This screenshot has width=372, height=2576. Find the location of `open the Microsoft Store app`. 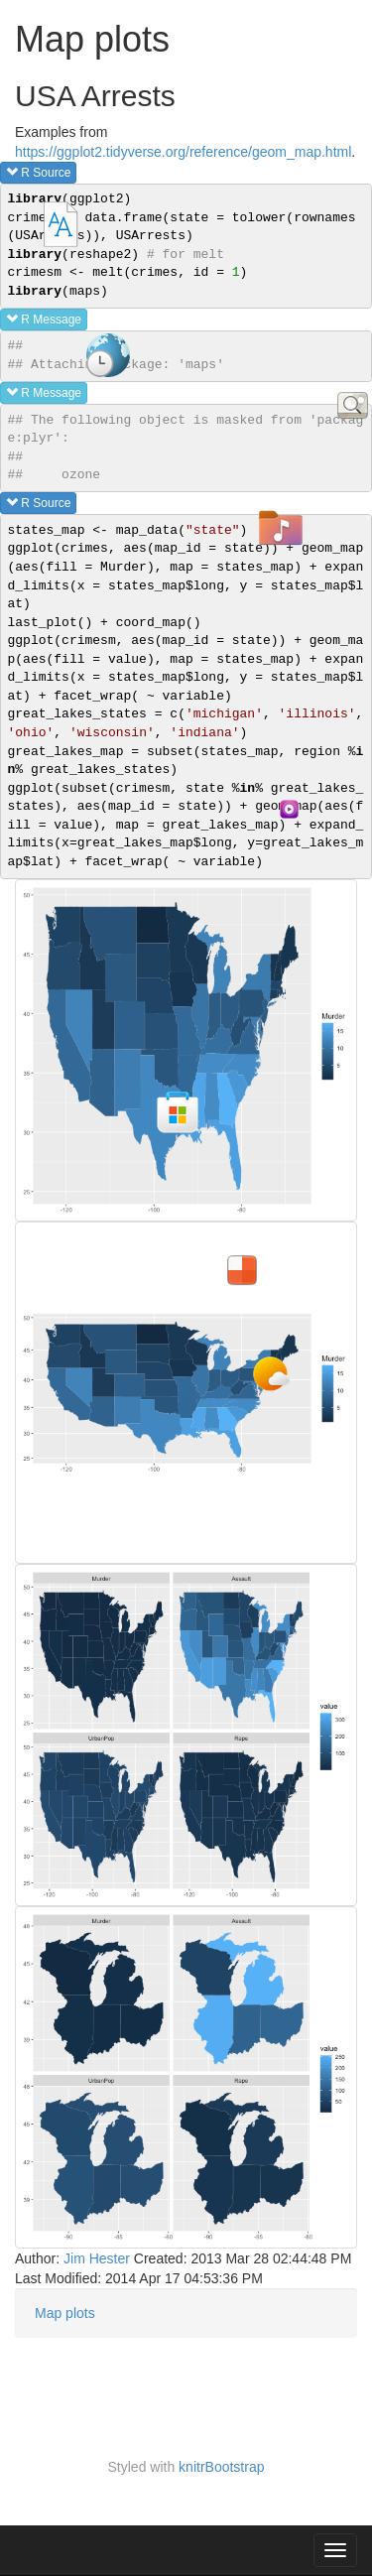

open the Microsoft Store app is located at coordinates (178, 1112).